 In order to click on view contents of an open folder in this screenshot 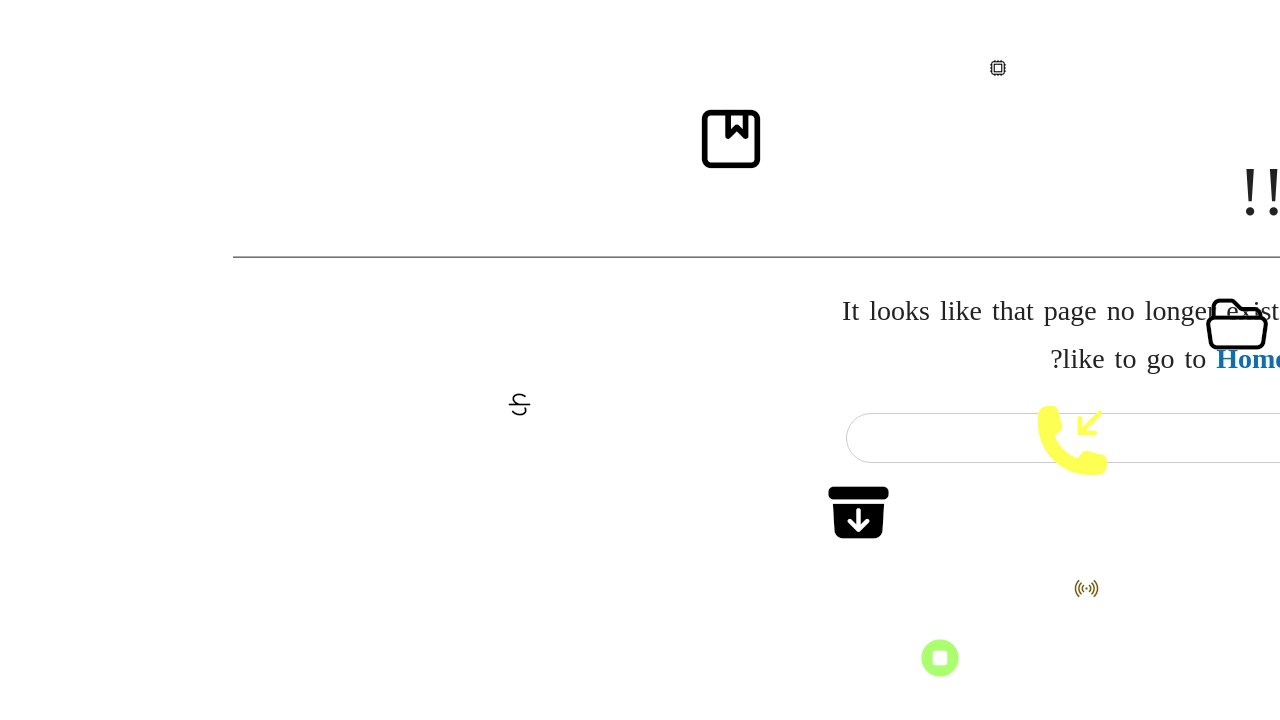, I will do `click(1237, 324)`.